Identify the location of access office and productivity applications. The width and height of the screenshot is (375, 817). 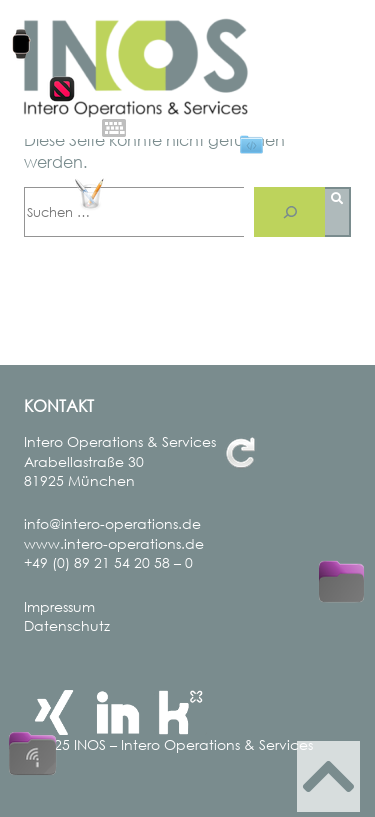
(90, 193).